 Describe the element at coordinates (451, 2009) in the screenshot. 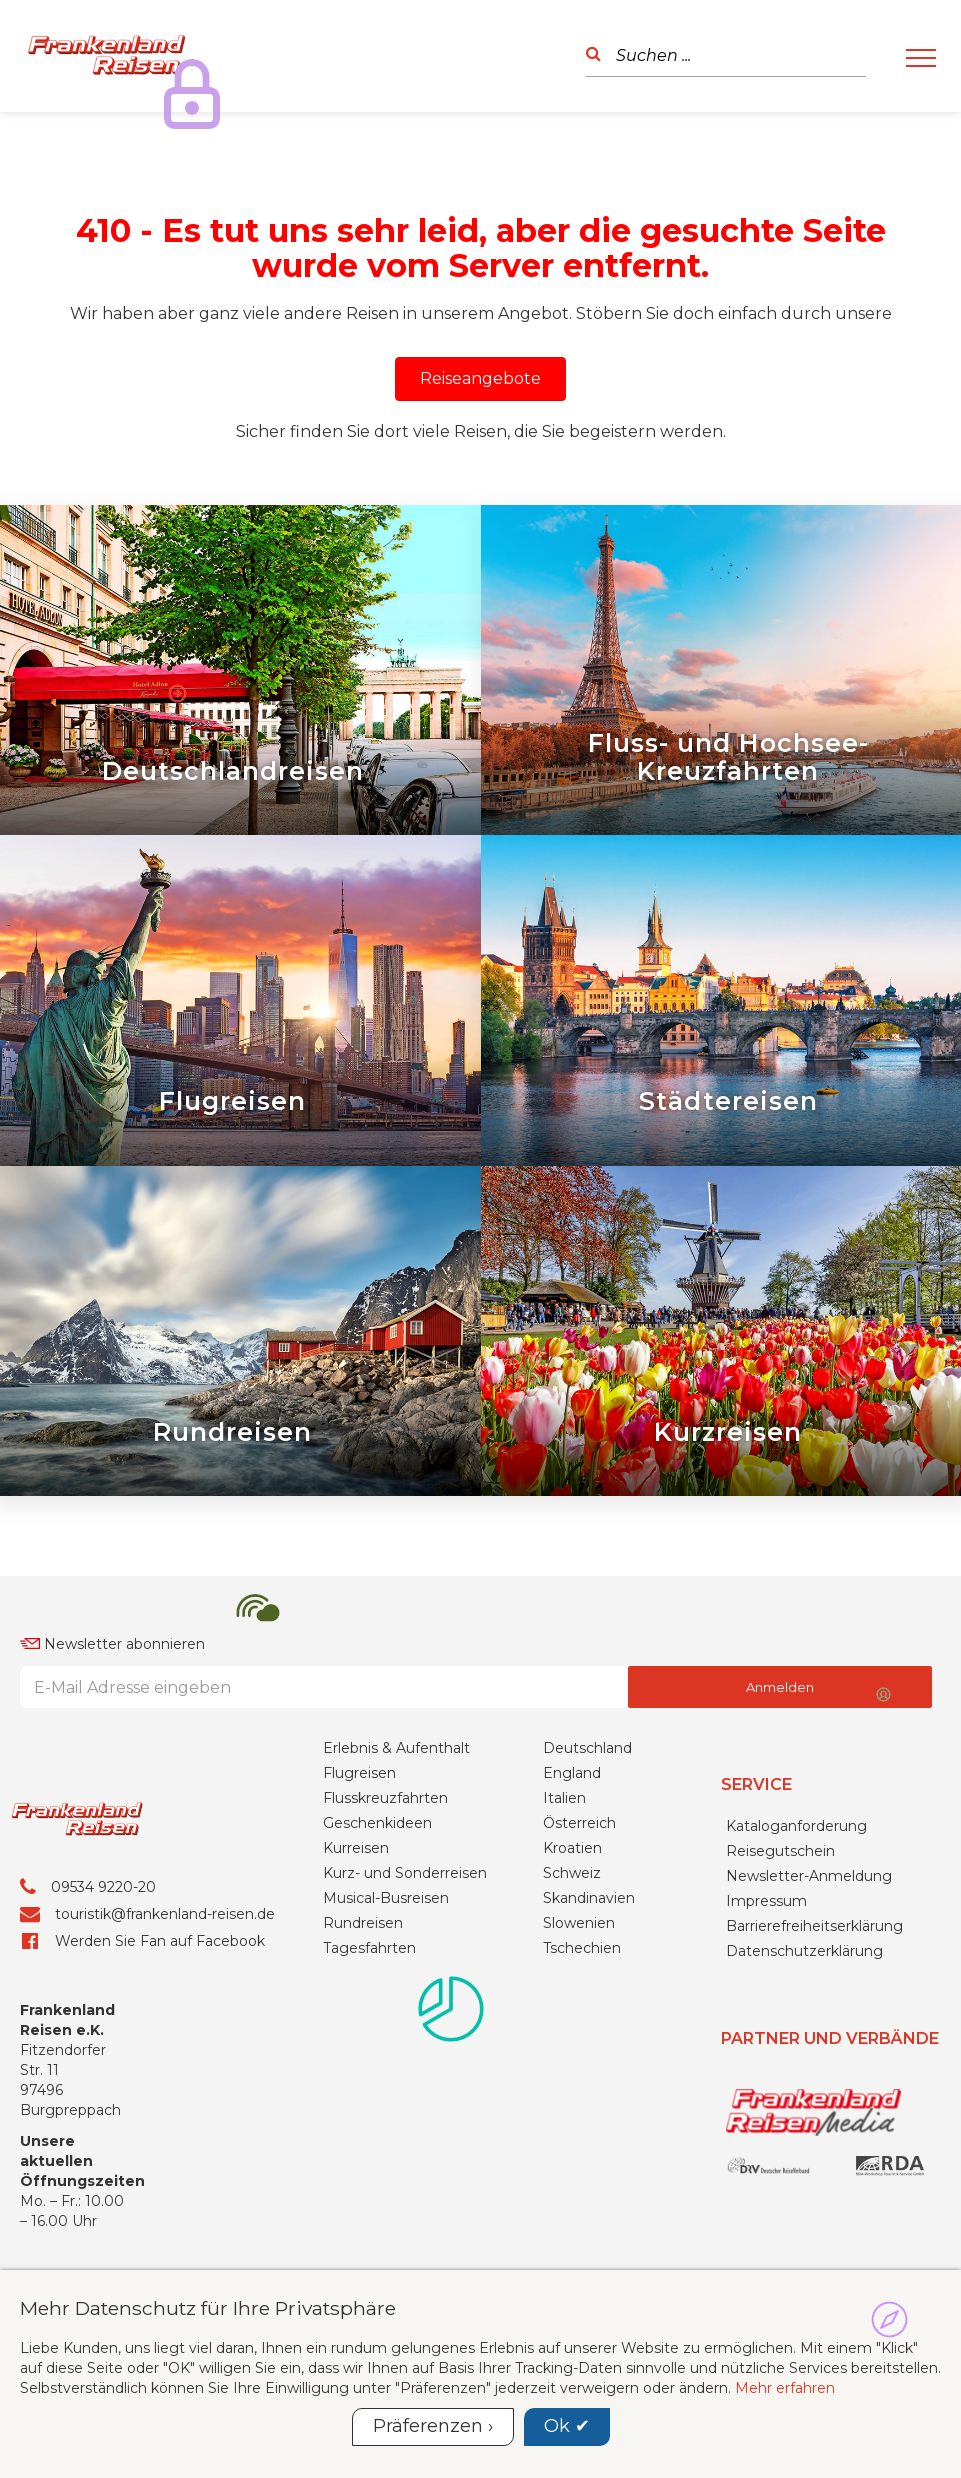

I see `view analytics or statistics breakdown` at that location.